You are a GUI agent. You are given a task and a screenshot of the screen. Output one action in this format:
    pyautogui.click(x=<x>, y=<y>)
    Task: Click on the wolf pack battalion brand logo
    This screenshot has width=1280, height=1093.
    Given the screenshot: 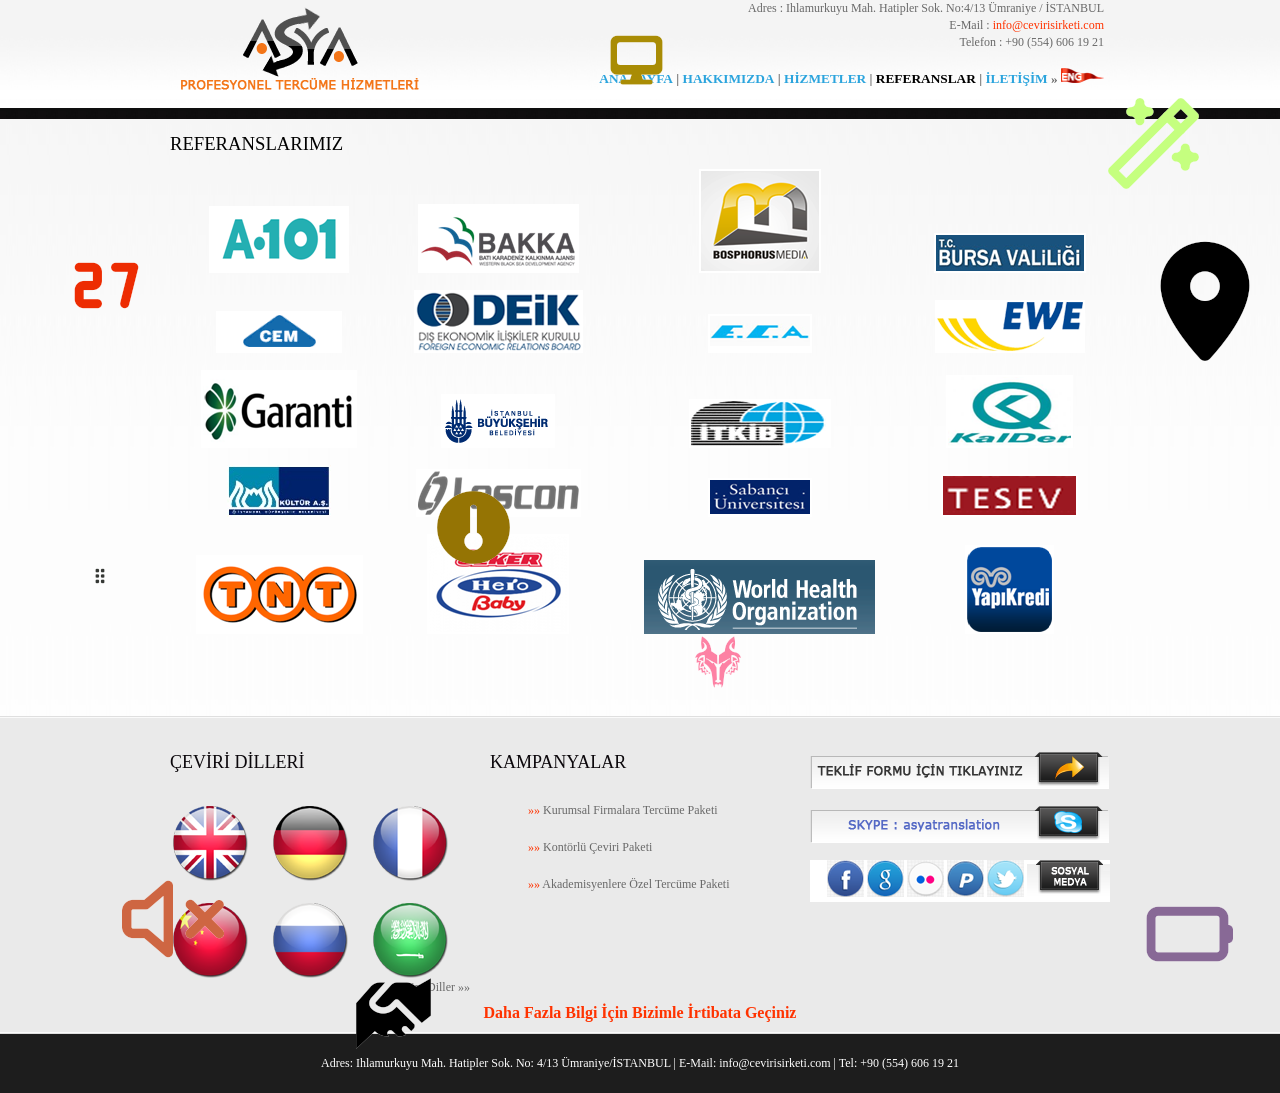 What is the action you would take?
    pyautogui.click(x=718, y=662)
    